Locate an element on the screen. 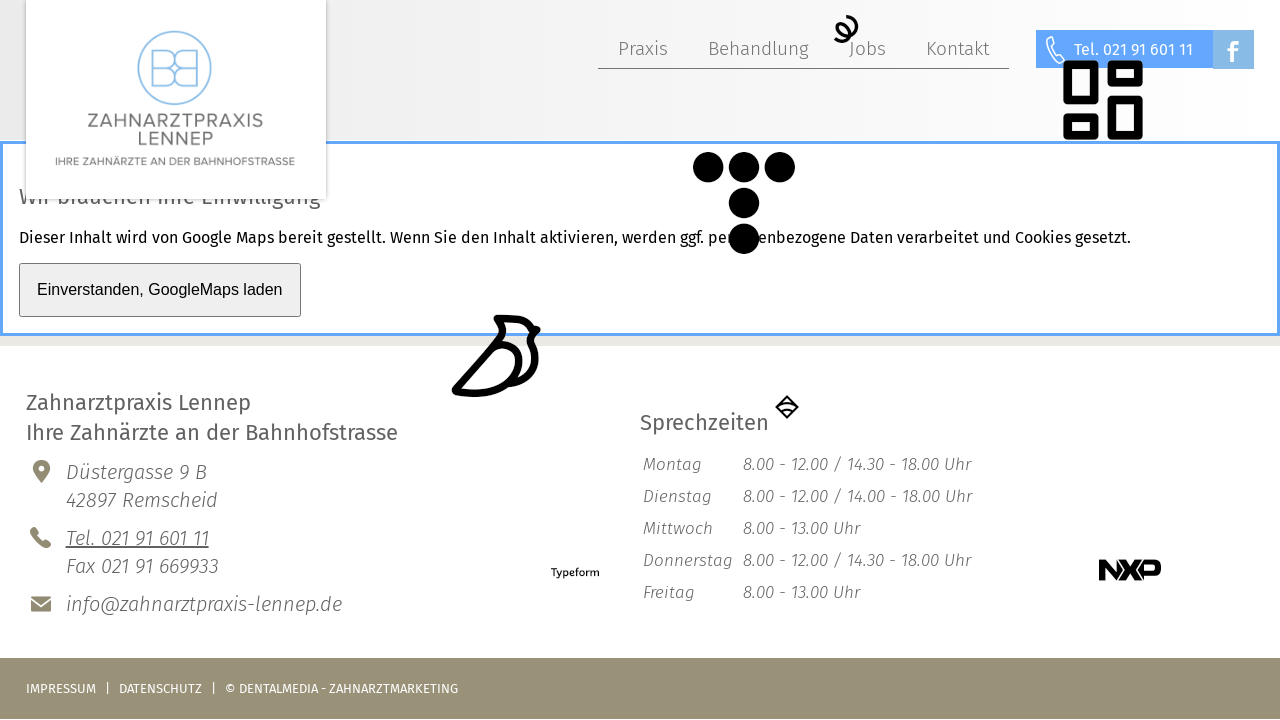  sensu monitoring platform logo is located at coordinates (787, 407).